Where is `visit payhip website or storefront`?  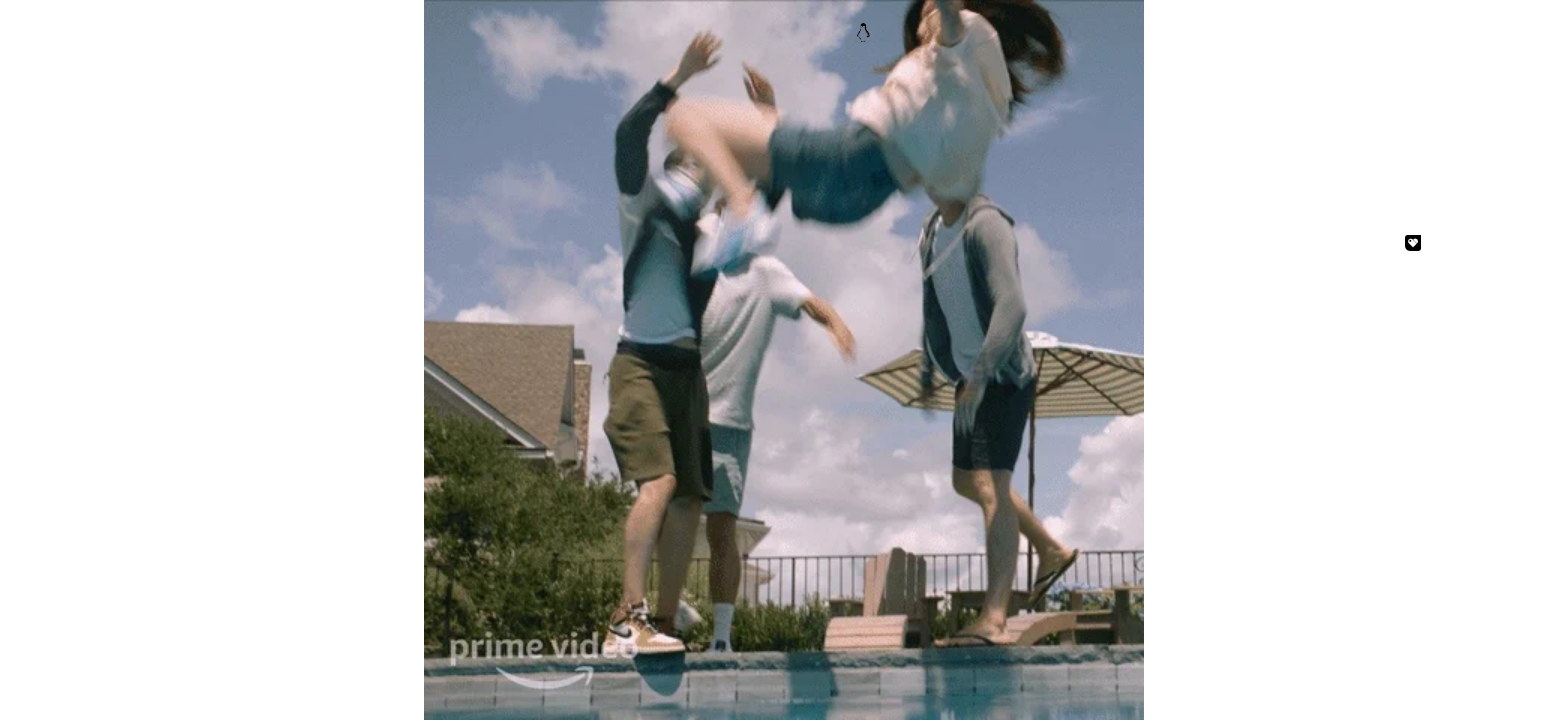 visit payhip website or storefront is located at coordinates (1413, 243).